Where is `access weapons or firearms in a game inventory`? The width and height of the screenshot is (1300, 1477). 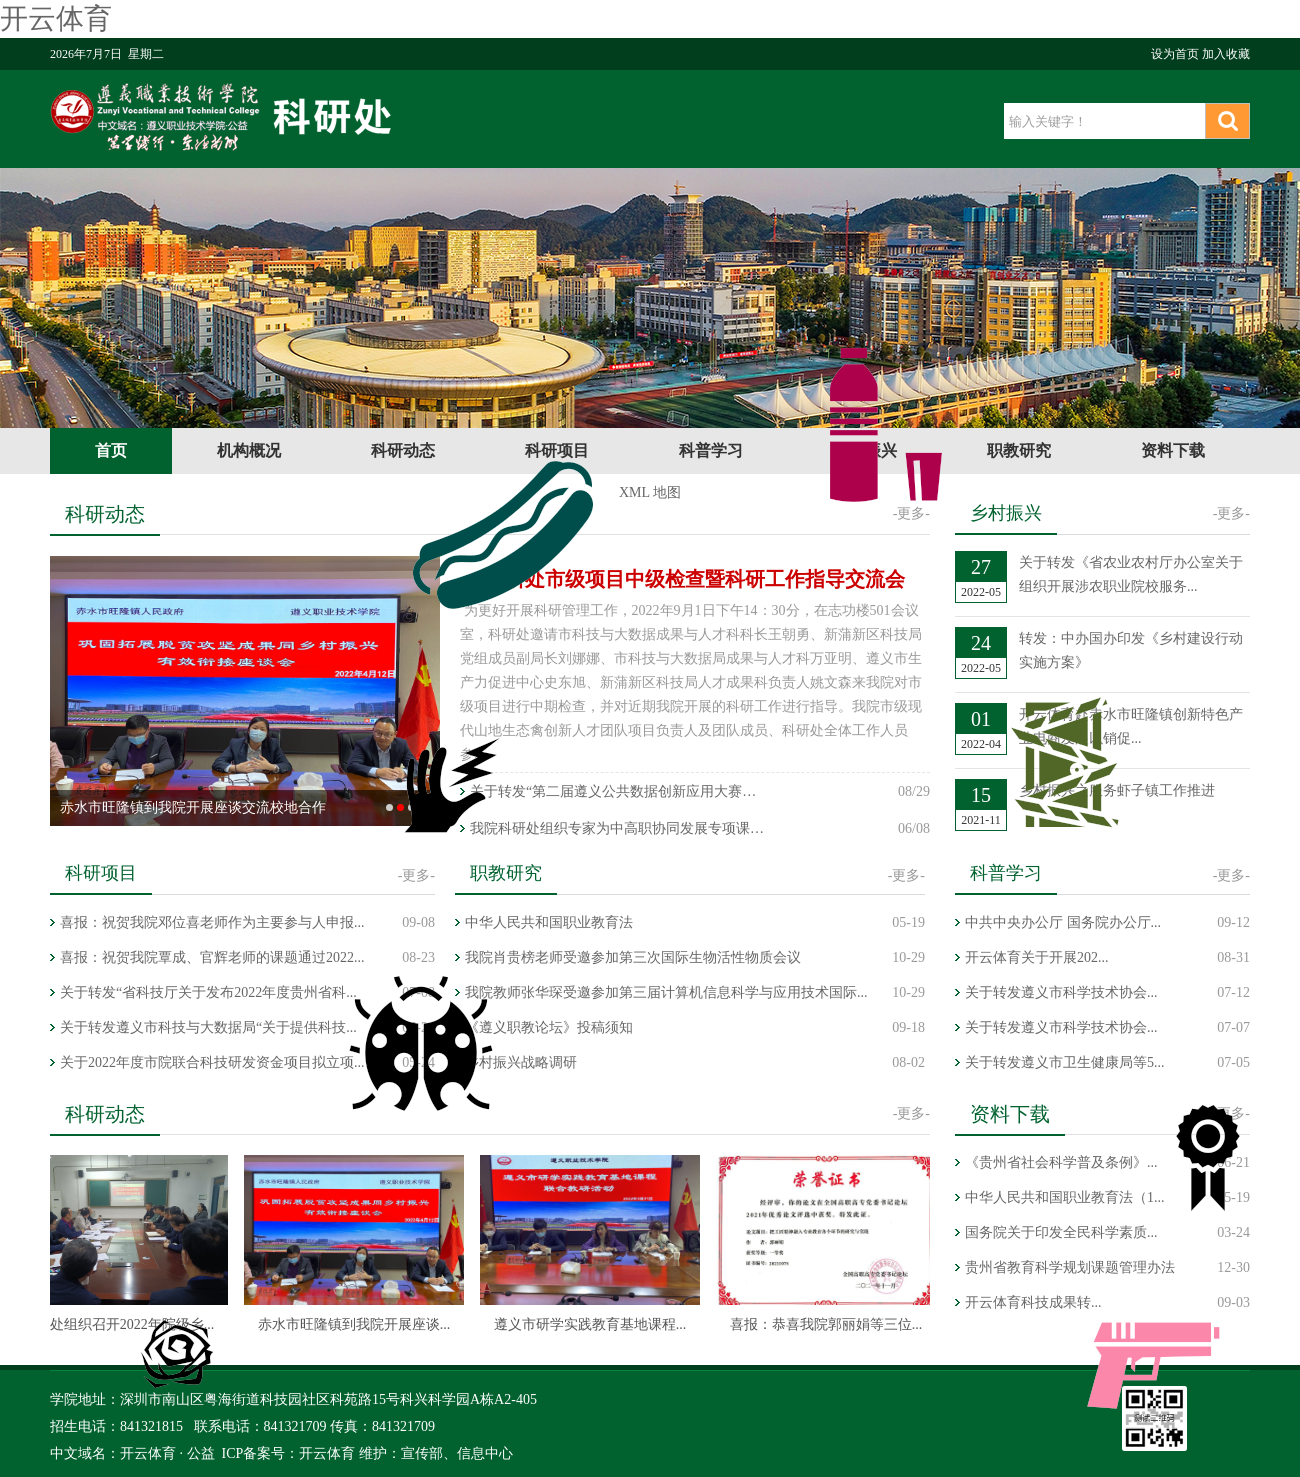
access weapons or firearms in a game inventory is located at coordinates (1153, 1363).